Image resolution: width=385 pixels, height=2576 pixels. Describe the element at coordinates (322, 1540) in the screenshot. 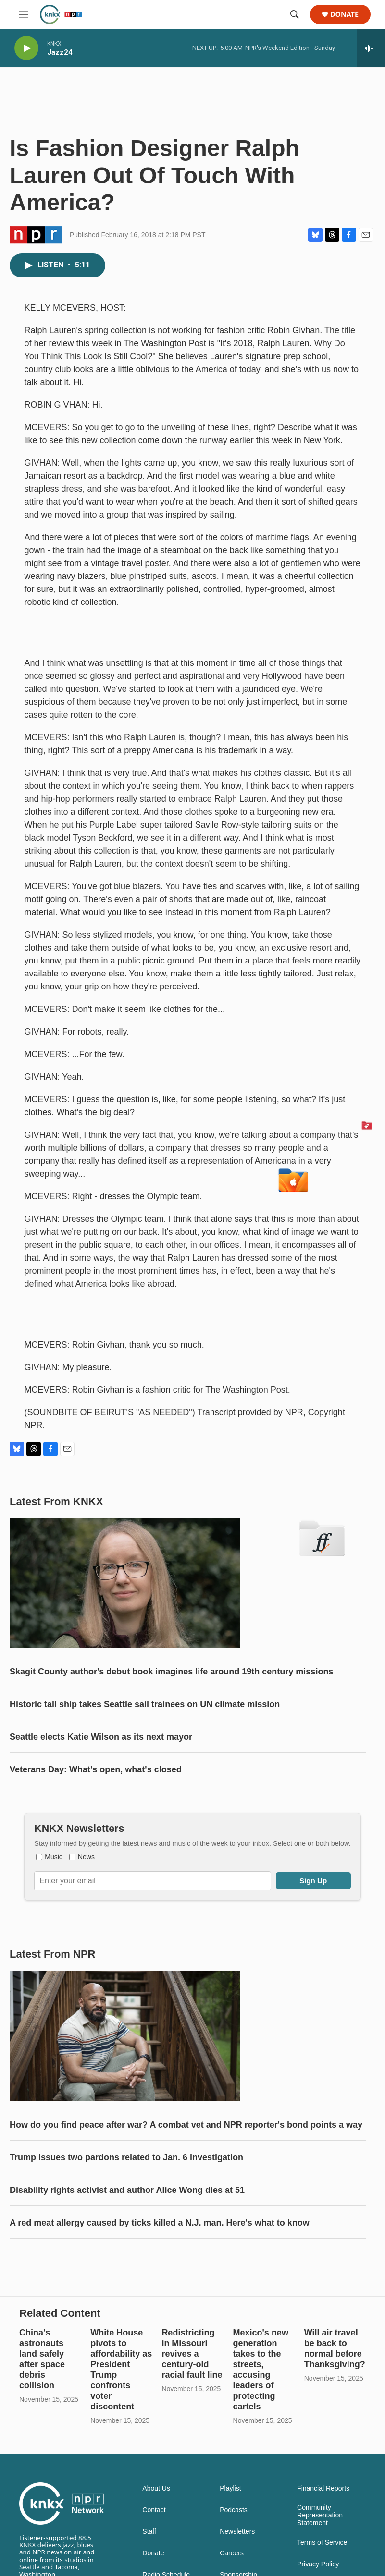

I see `open fontforge project files folder` at that location.